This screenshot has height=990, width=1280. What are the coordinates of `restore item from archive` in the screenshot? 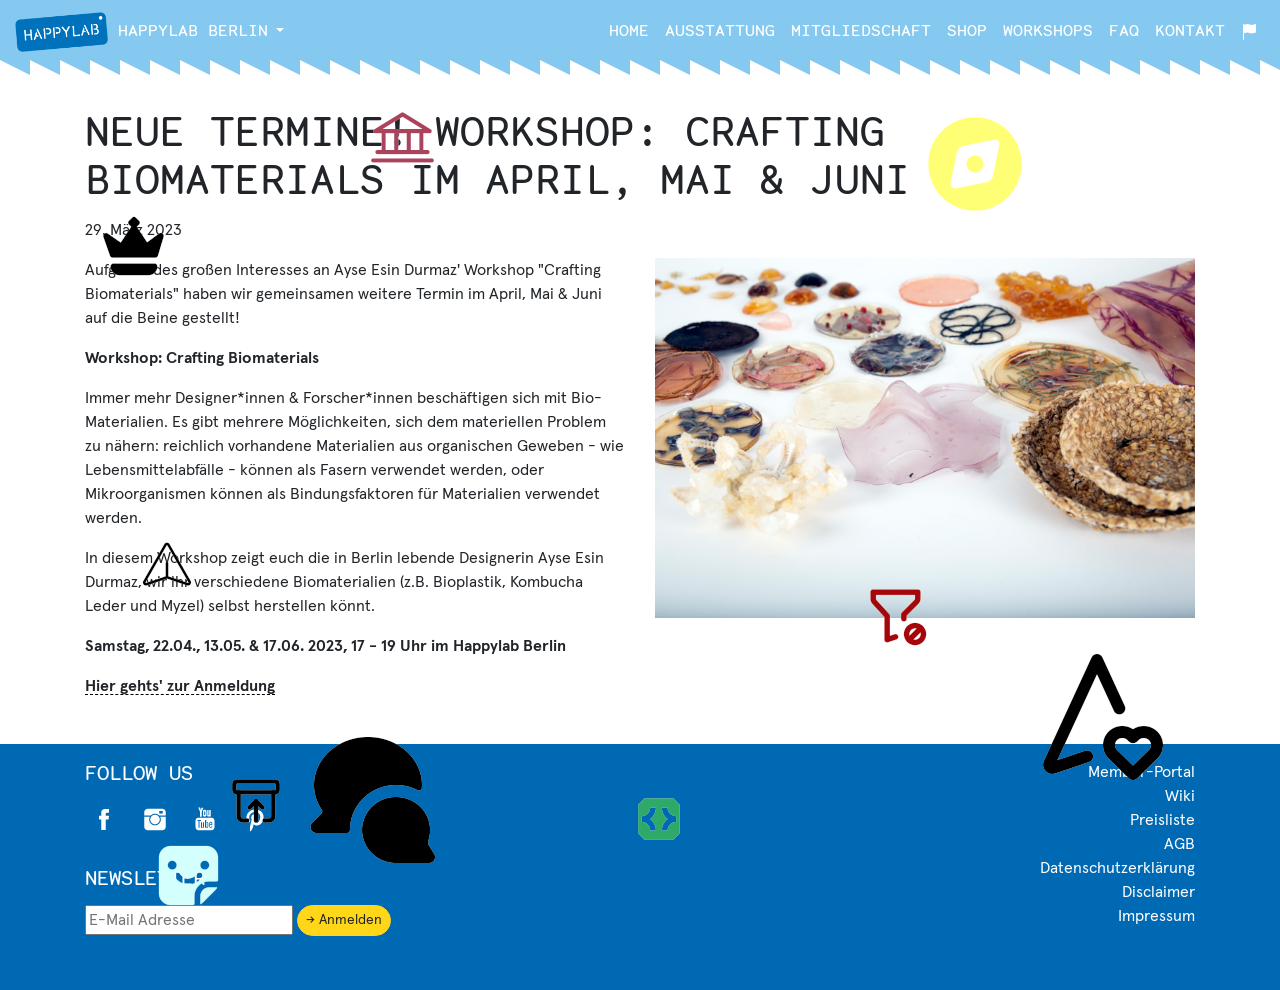 It's located at (256, 801).